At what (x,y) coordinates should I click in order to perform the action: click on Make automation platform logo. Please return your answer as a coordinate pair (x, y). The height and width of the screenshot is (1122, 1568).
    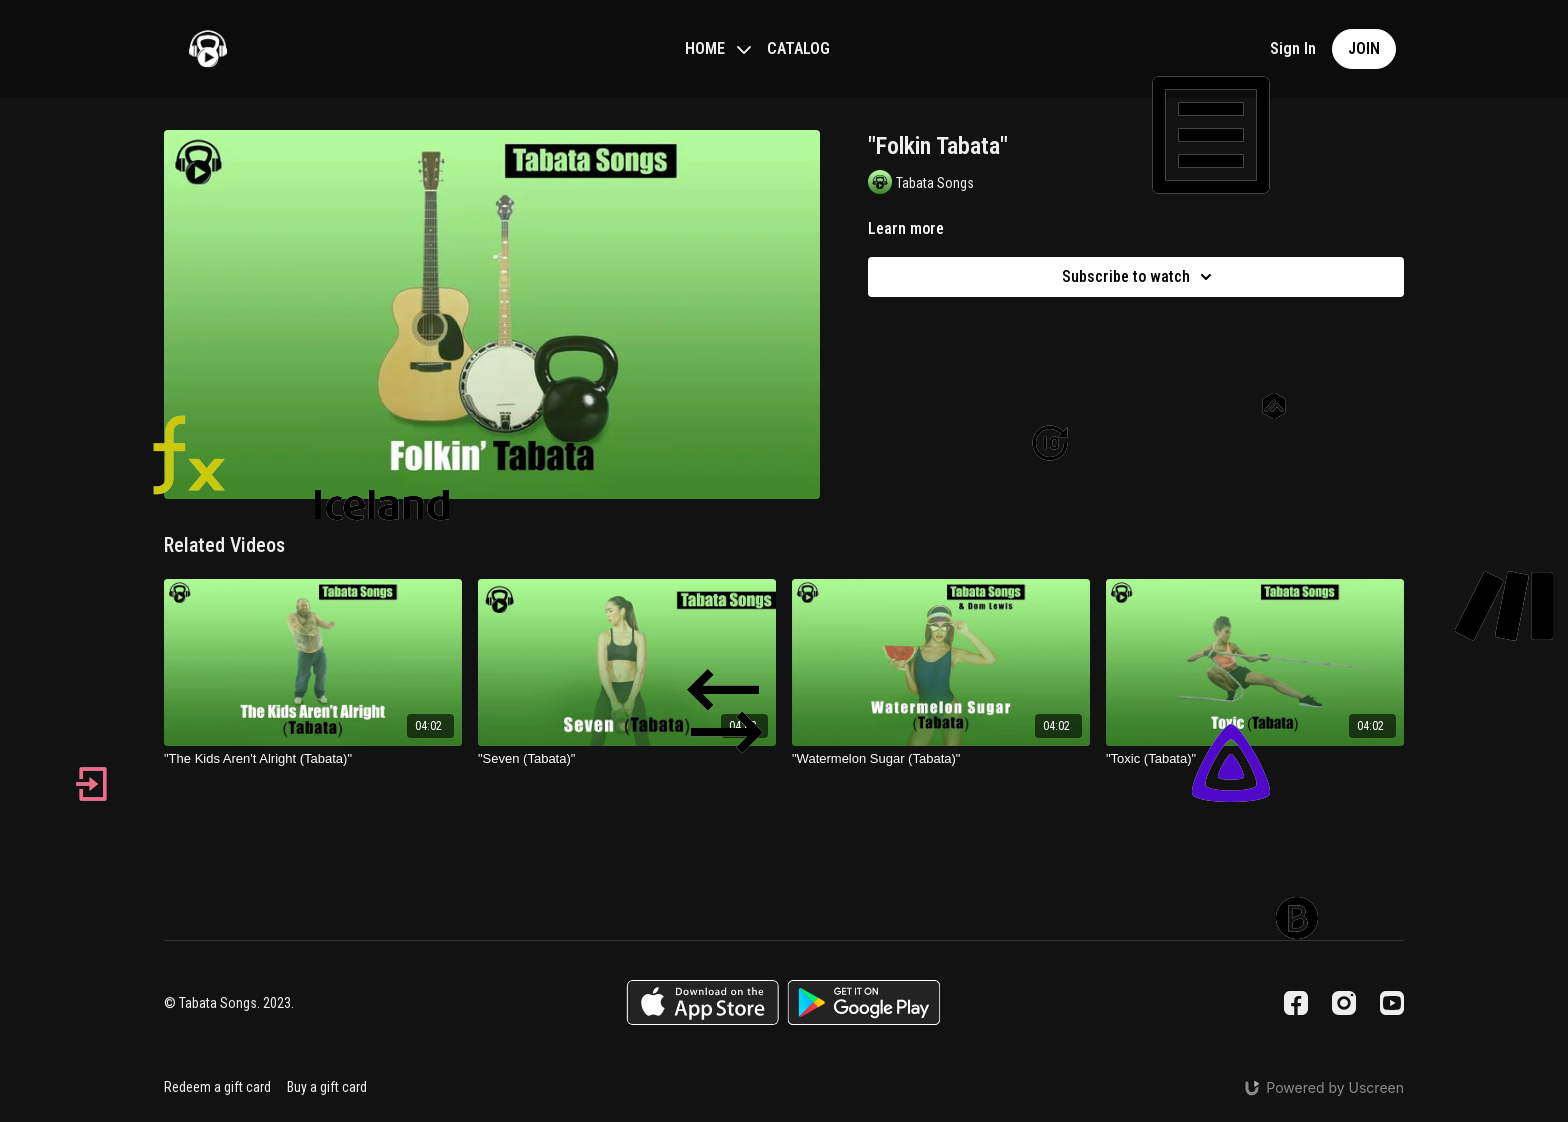
    Looking at the image, I should click on (1504, 606).